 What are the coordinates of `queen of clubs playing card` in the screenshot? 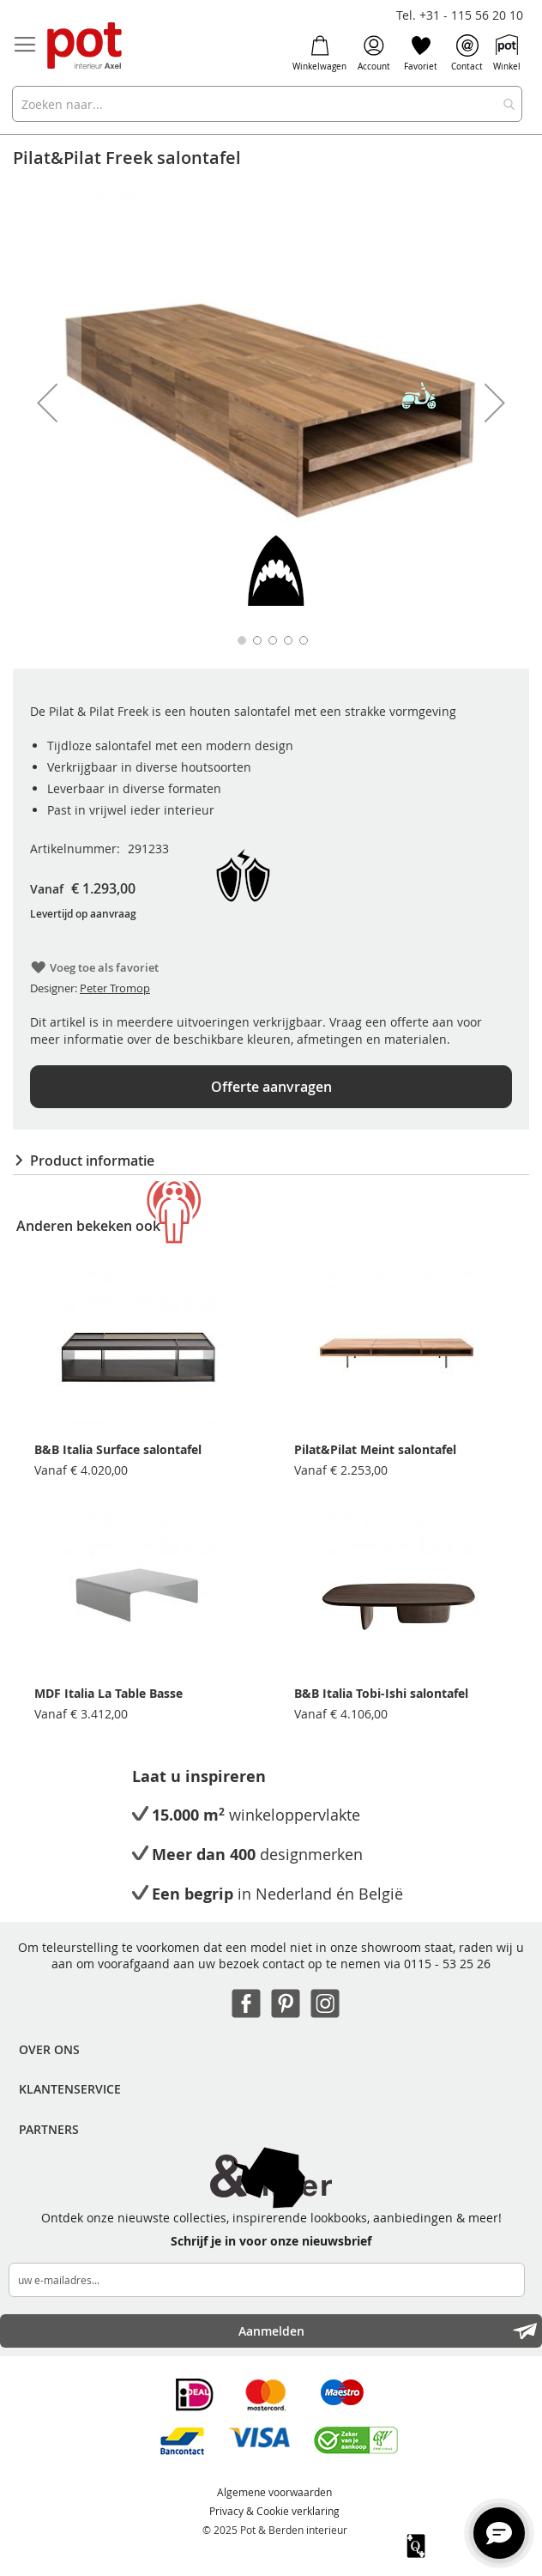 It's located at (416, 2546).